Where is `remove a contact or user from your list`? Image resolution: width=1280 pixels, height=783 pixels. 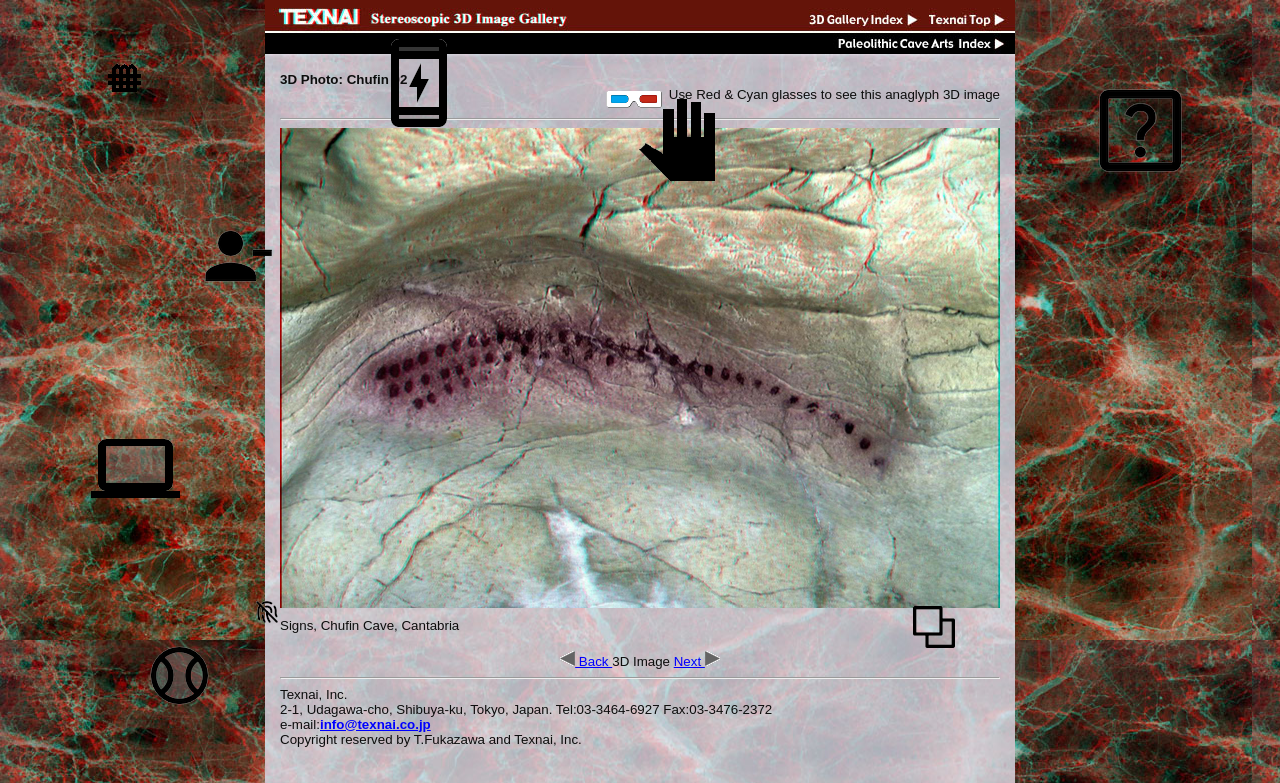 remove a contact or user from your list is located at coordinates (237, 256).